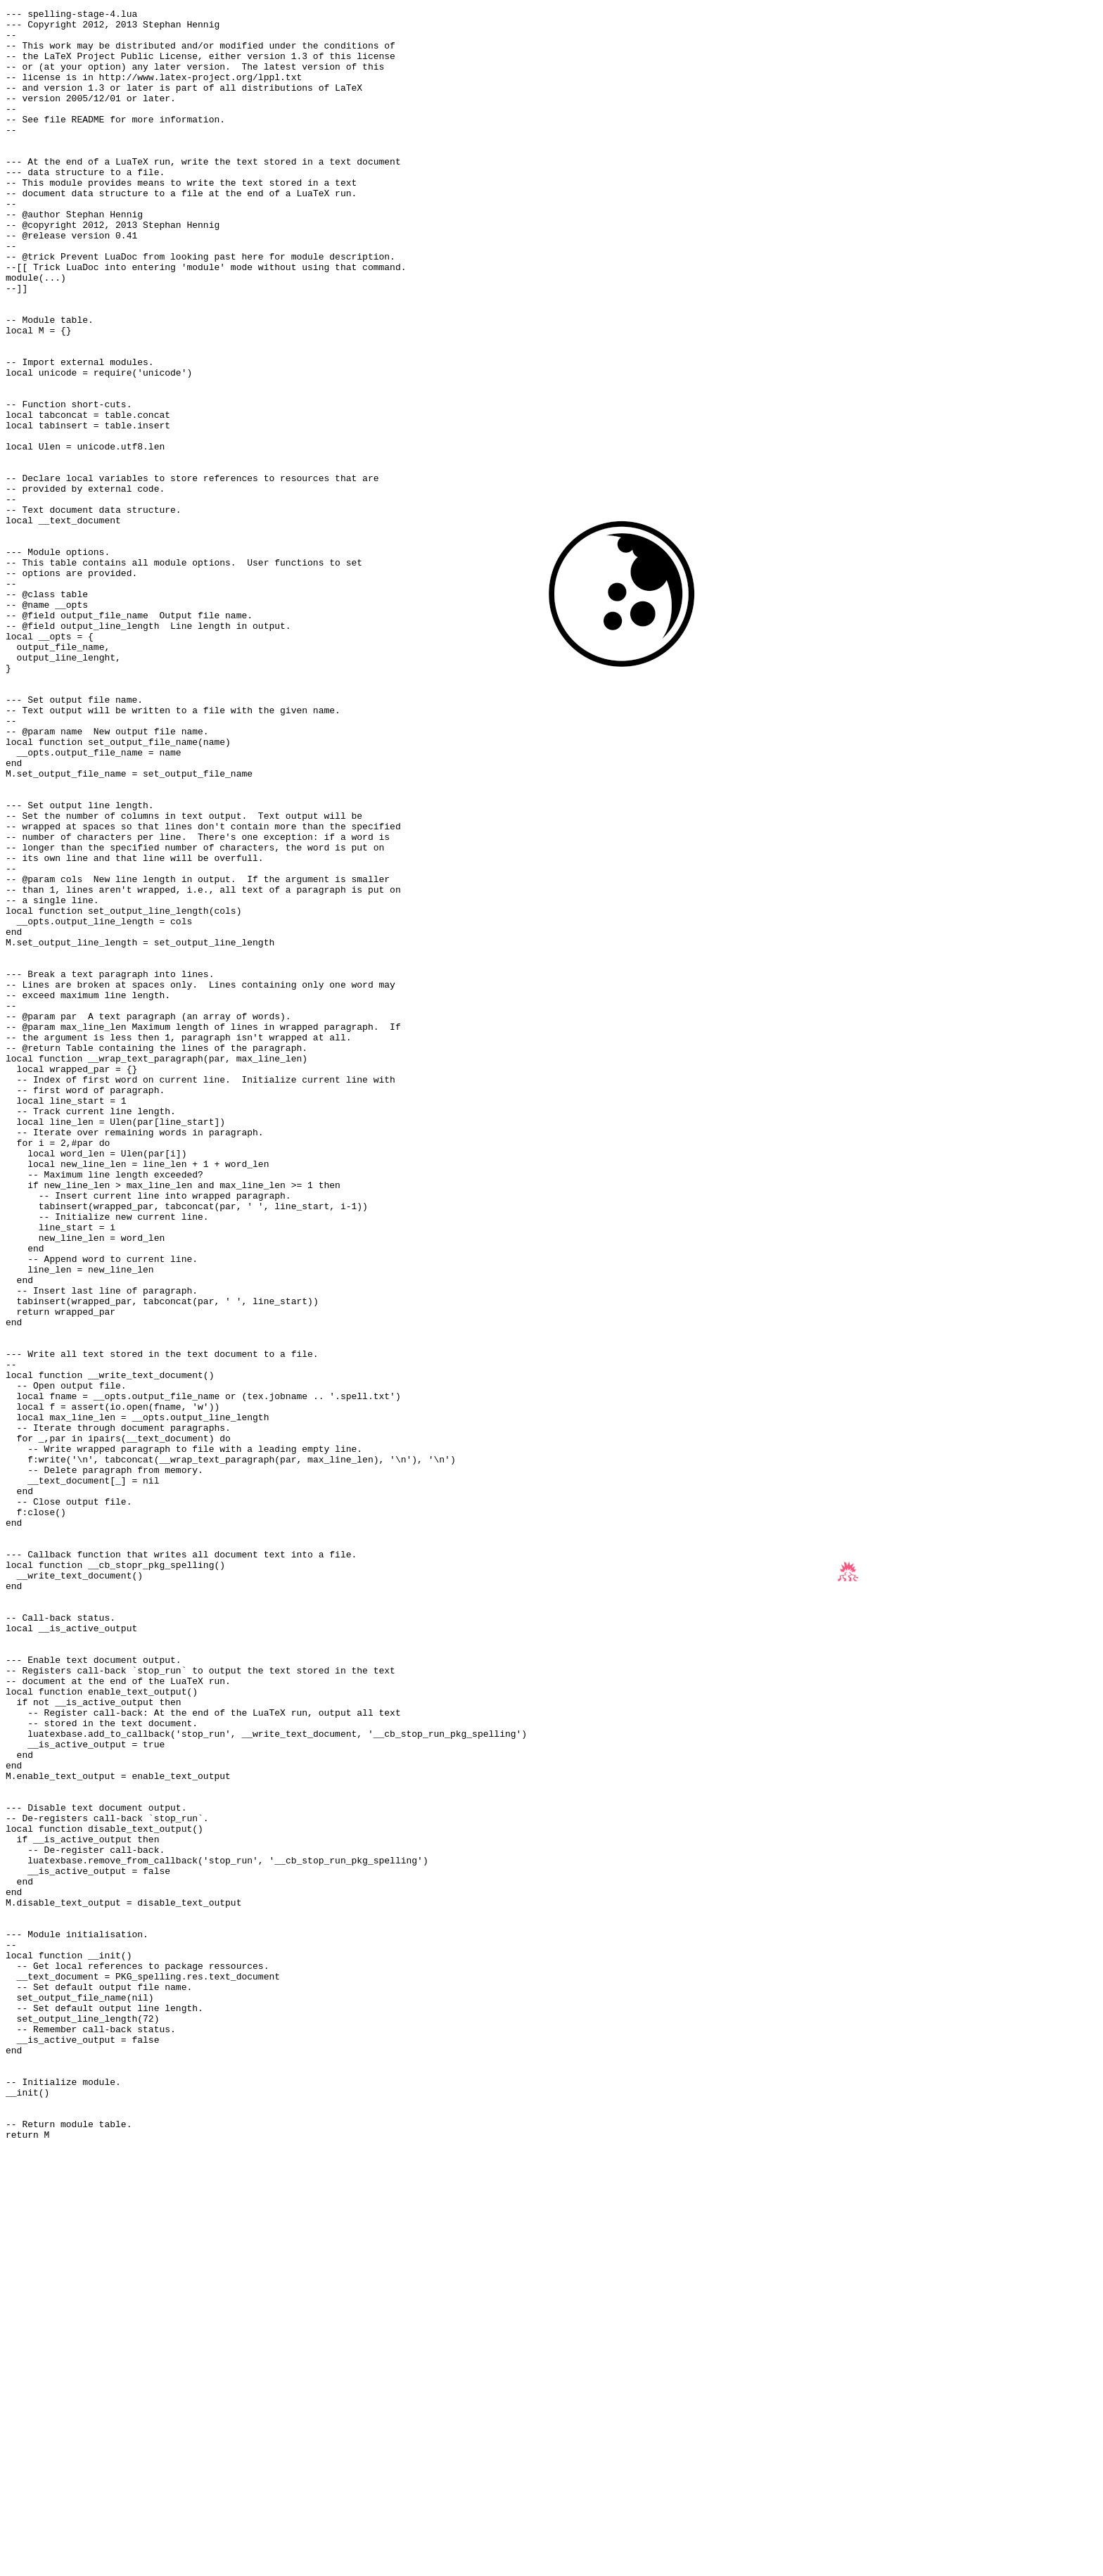 Image resolution: width=1103 pixels, height=2576 pixels. Describe the element at coordinates (848, 1571) in the screenshot. I see `indicates seismic activity or earthquake event` at that location.